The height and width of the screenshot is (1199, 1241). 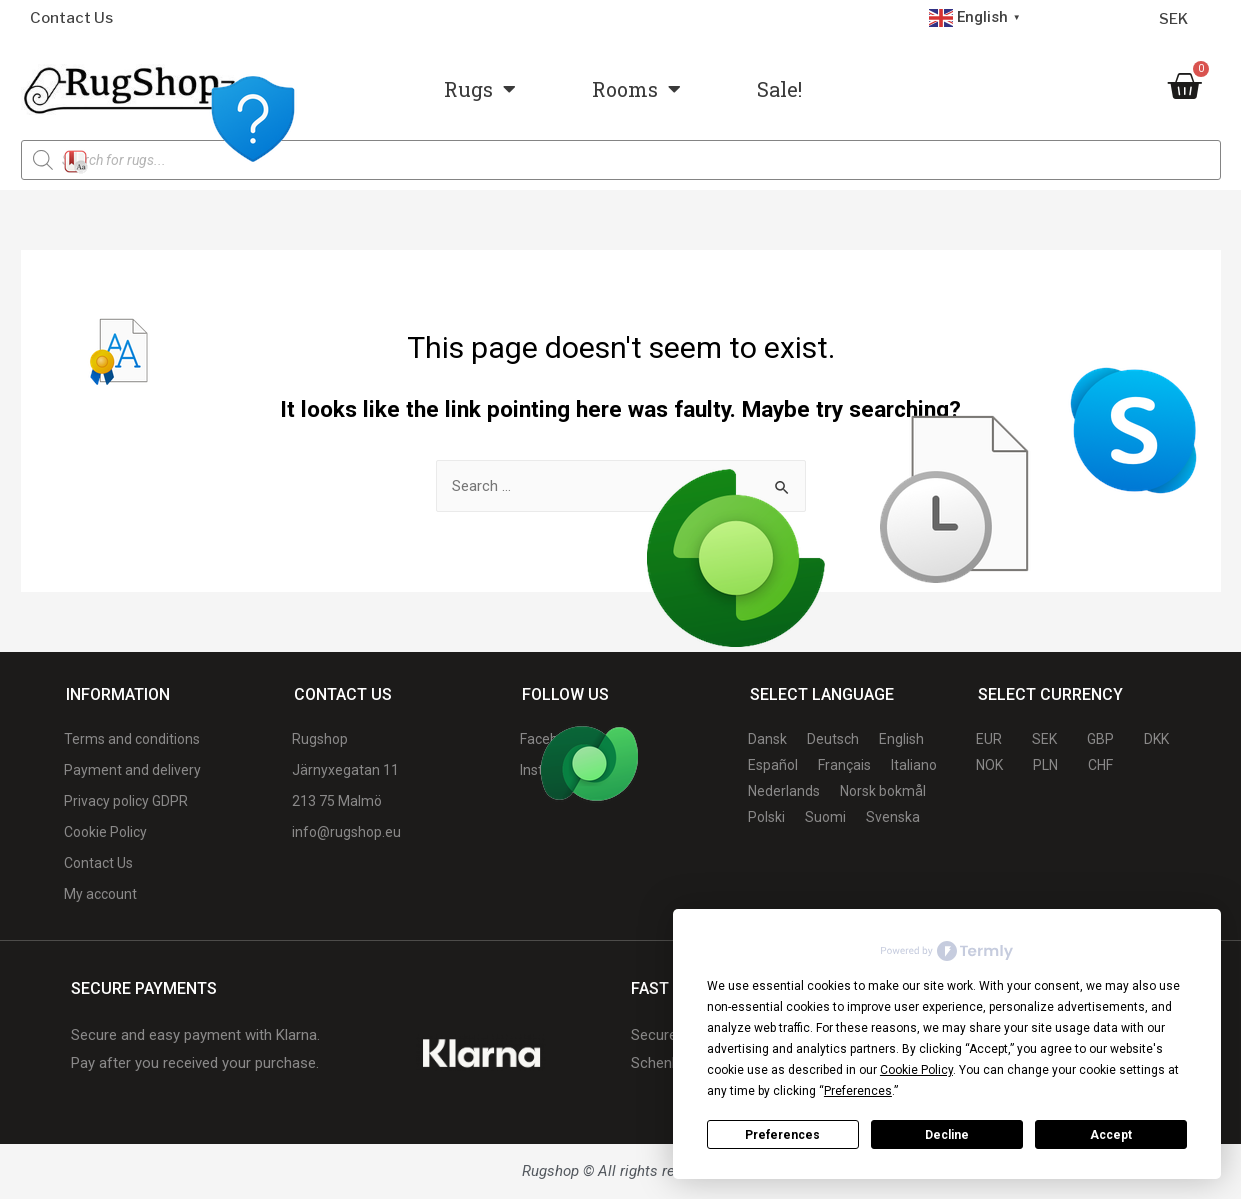 I want to click on open Microsoft Dataverse app, so click(x=589, y=763).